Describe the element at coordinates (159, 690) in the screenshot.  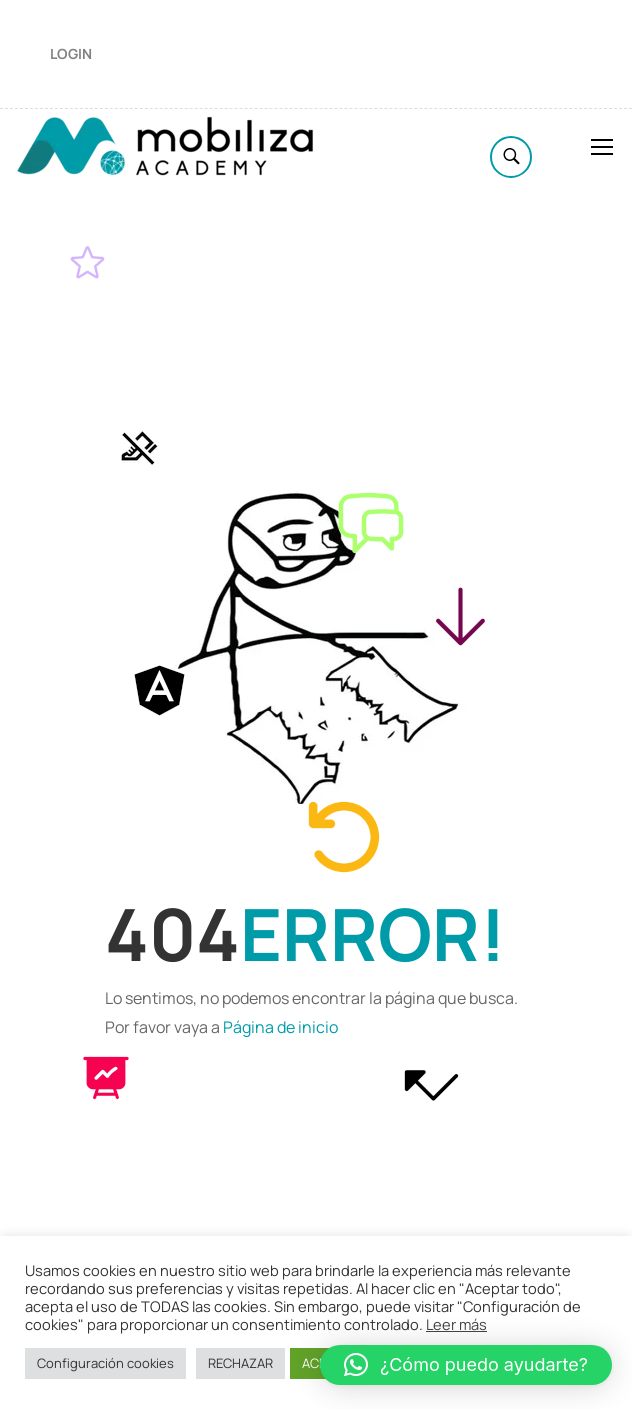
I see `angular framework logo` at that location.